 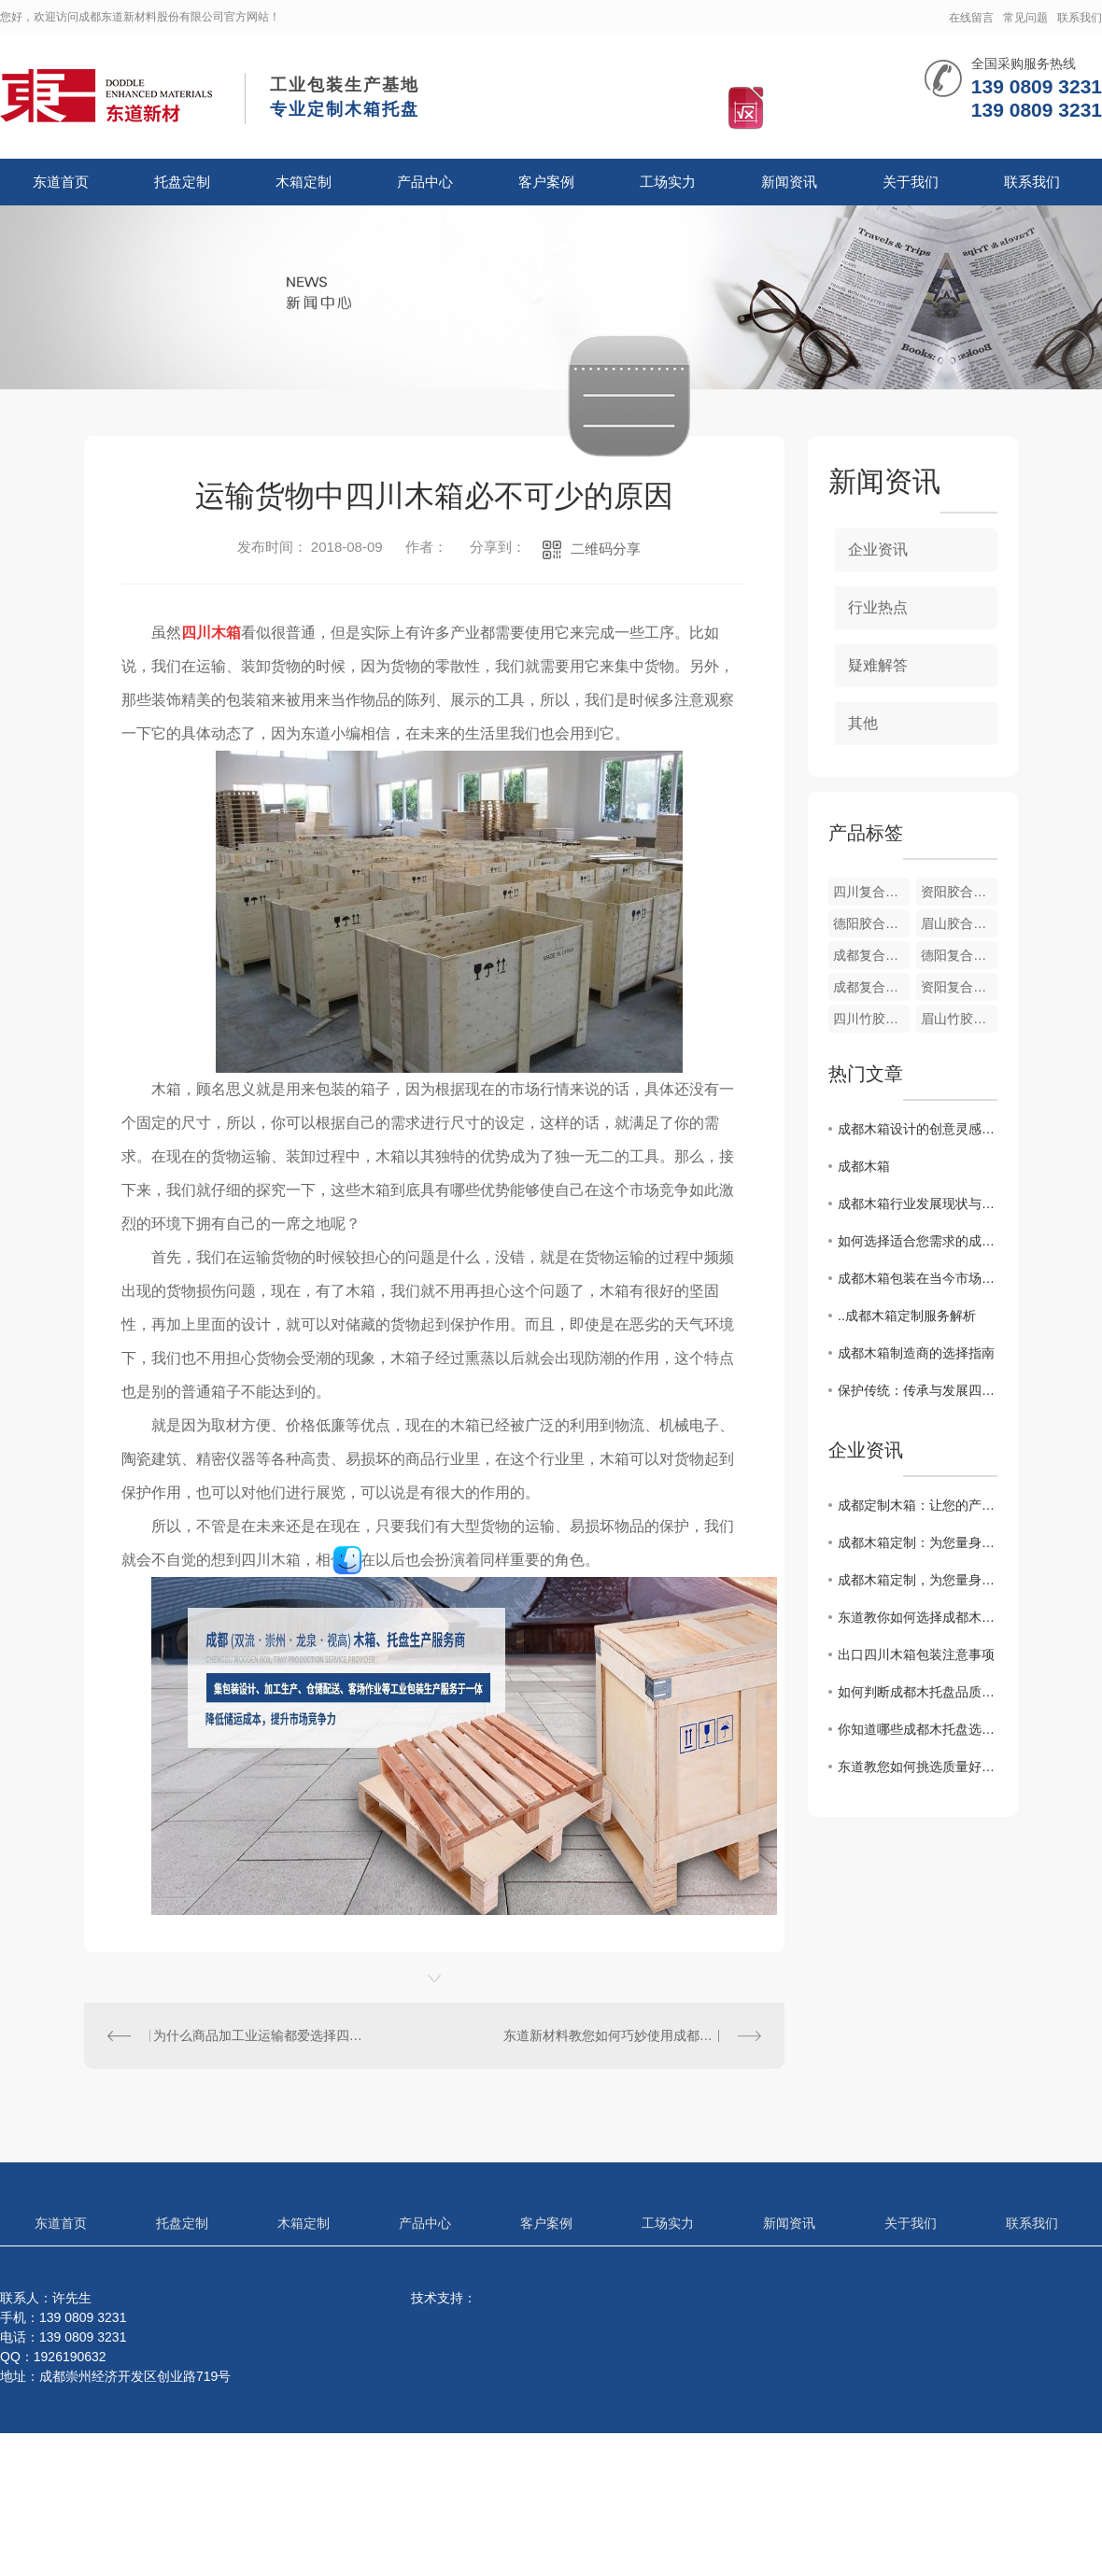 What do you see at coordinates (629, 395) in the screenshot?
I see `open the notes app` at bounding box center [629, 395].